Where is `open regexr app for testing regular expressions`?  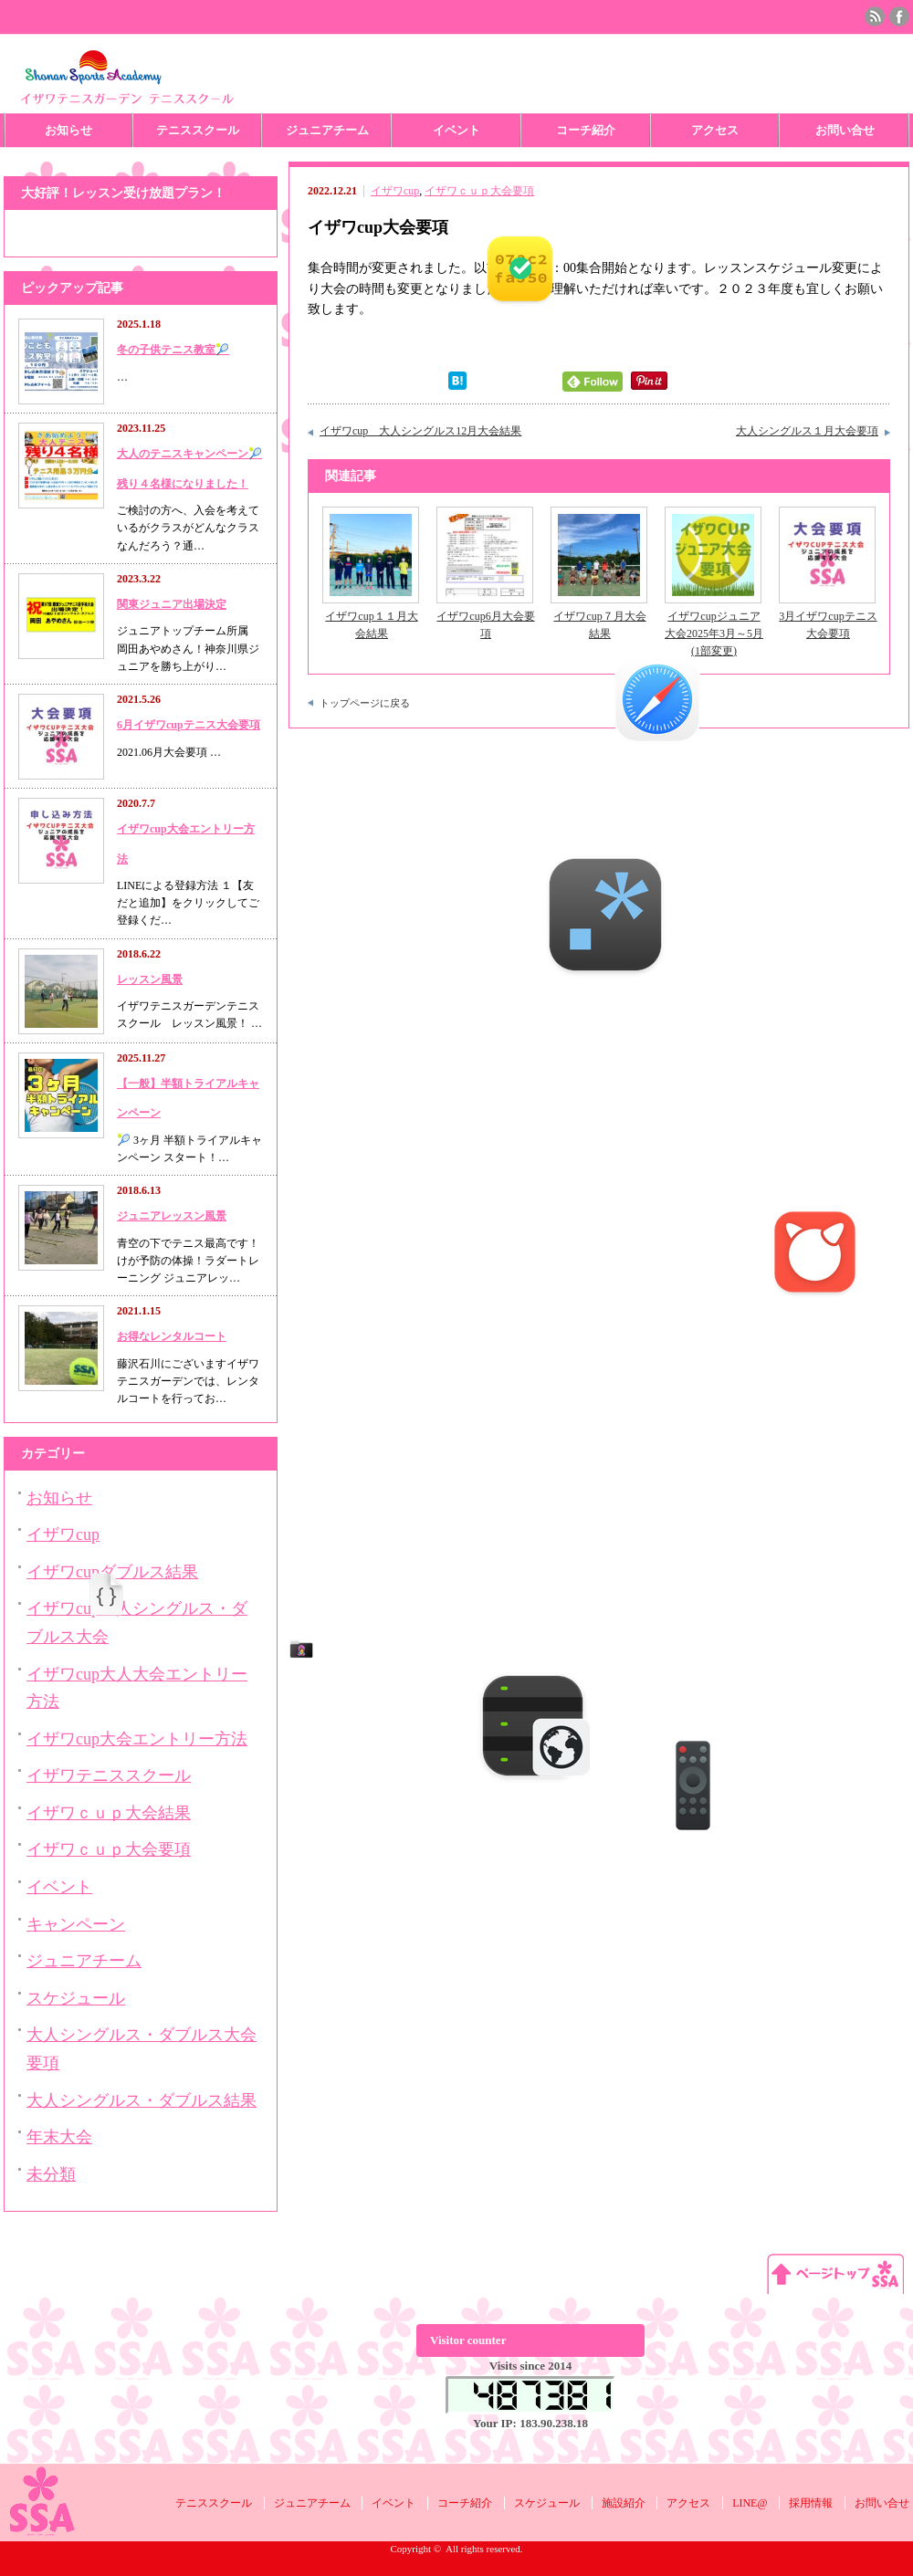 open regexr app for testing regular expressions is located at coordinates (605, 915).